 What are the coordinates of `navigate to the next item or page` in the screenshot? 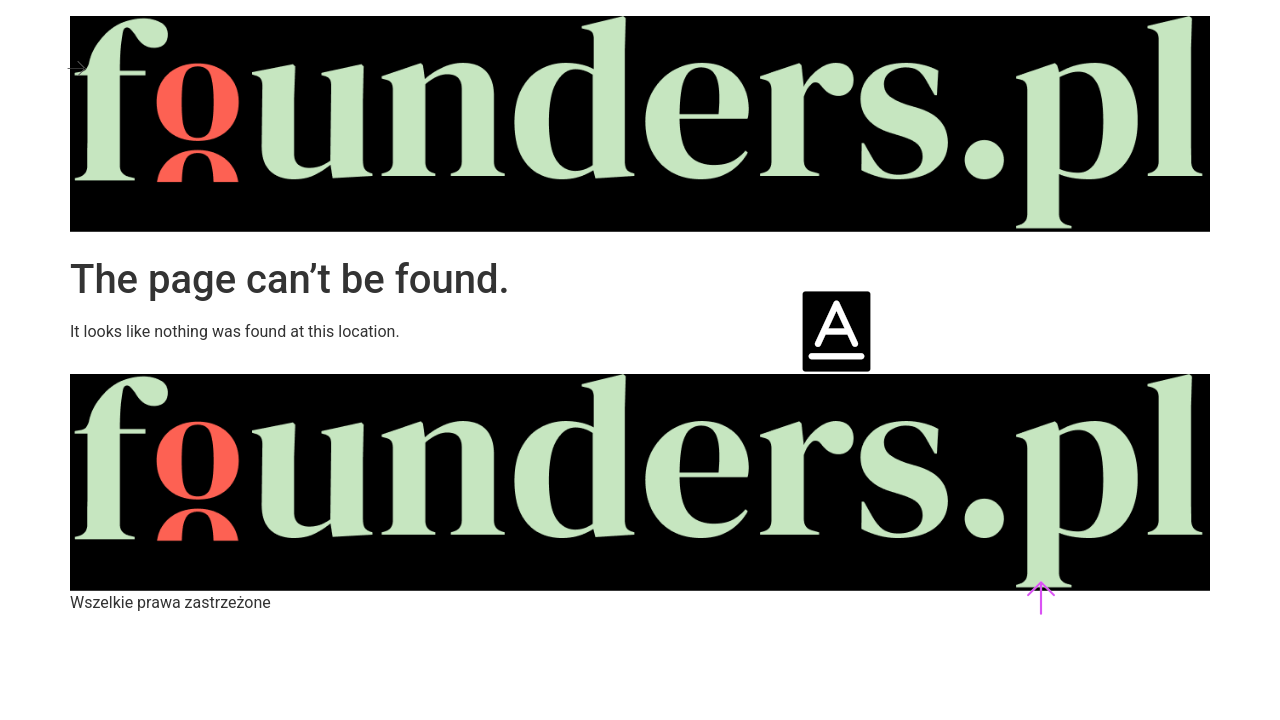 It's located at (76, 68).